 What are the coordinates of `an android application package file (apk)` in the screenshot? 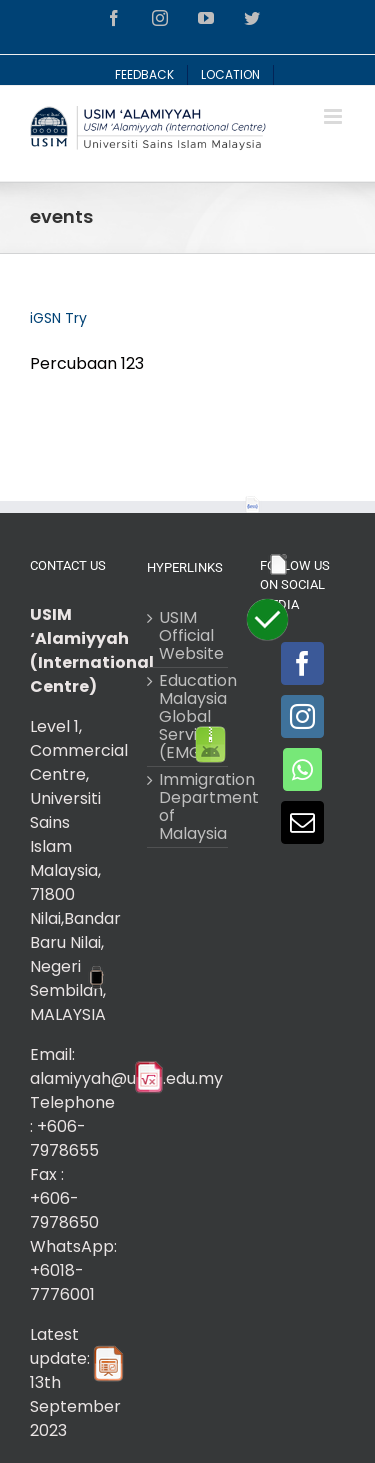 It's located at (210, 744).